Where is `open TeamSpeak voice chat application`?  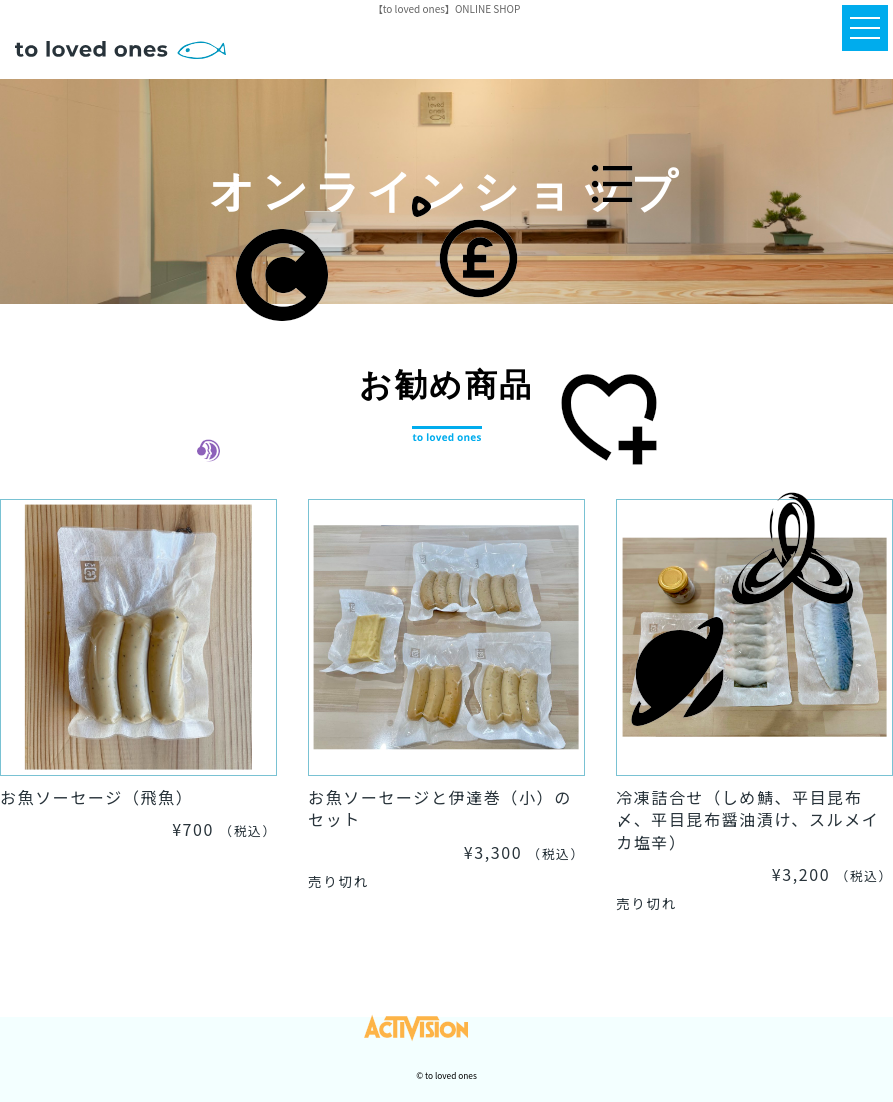 open TeamSpeak voice chat application is located at coordinates (208, 450).